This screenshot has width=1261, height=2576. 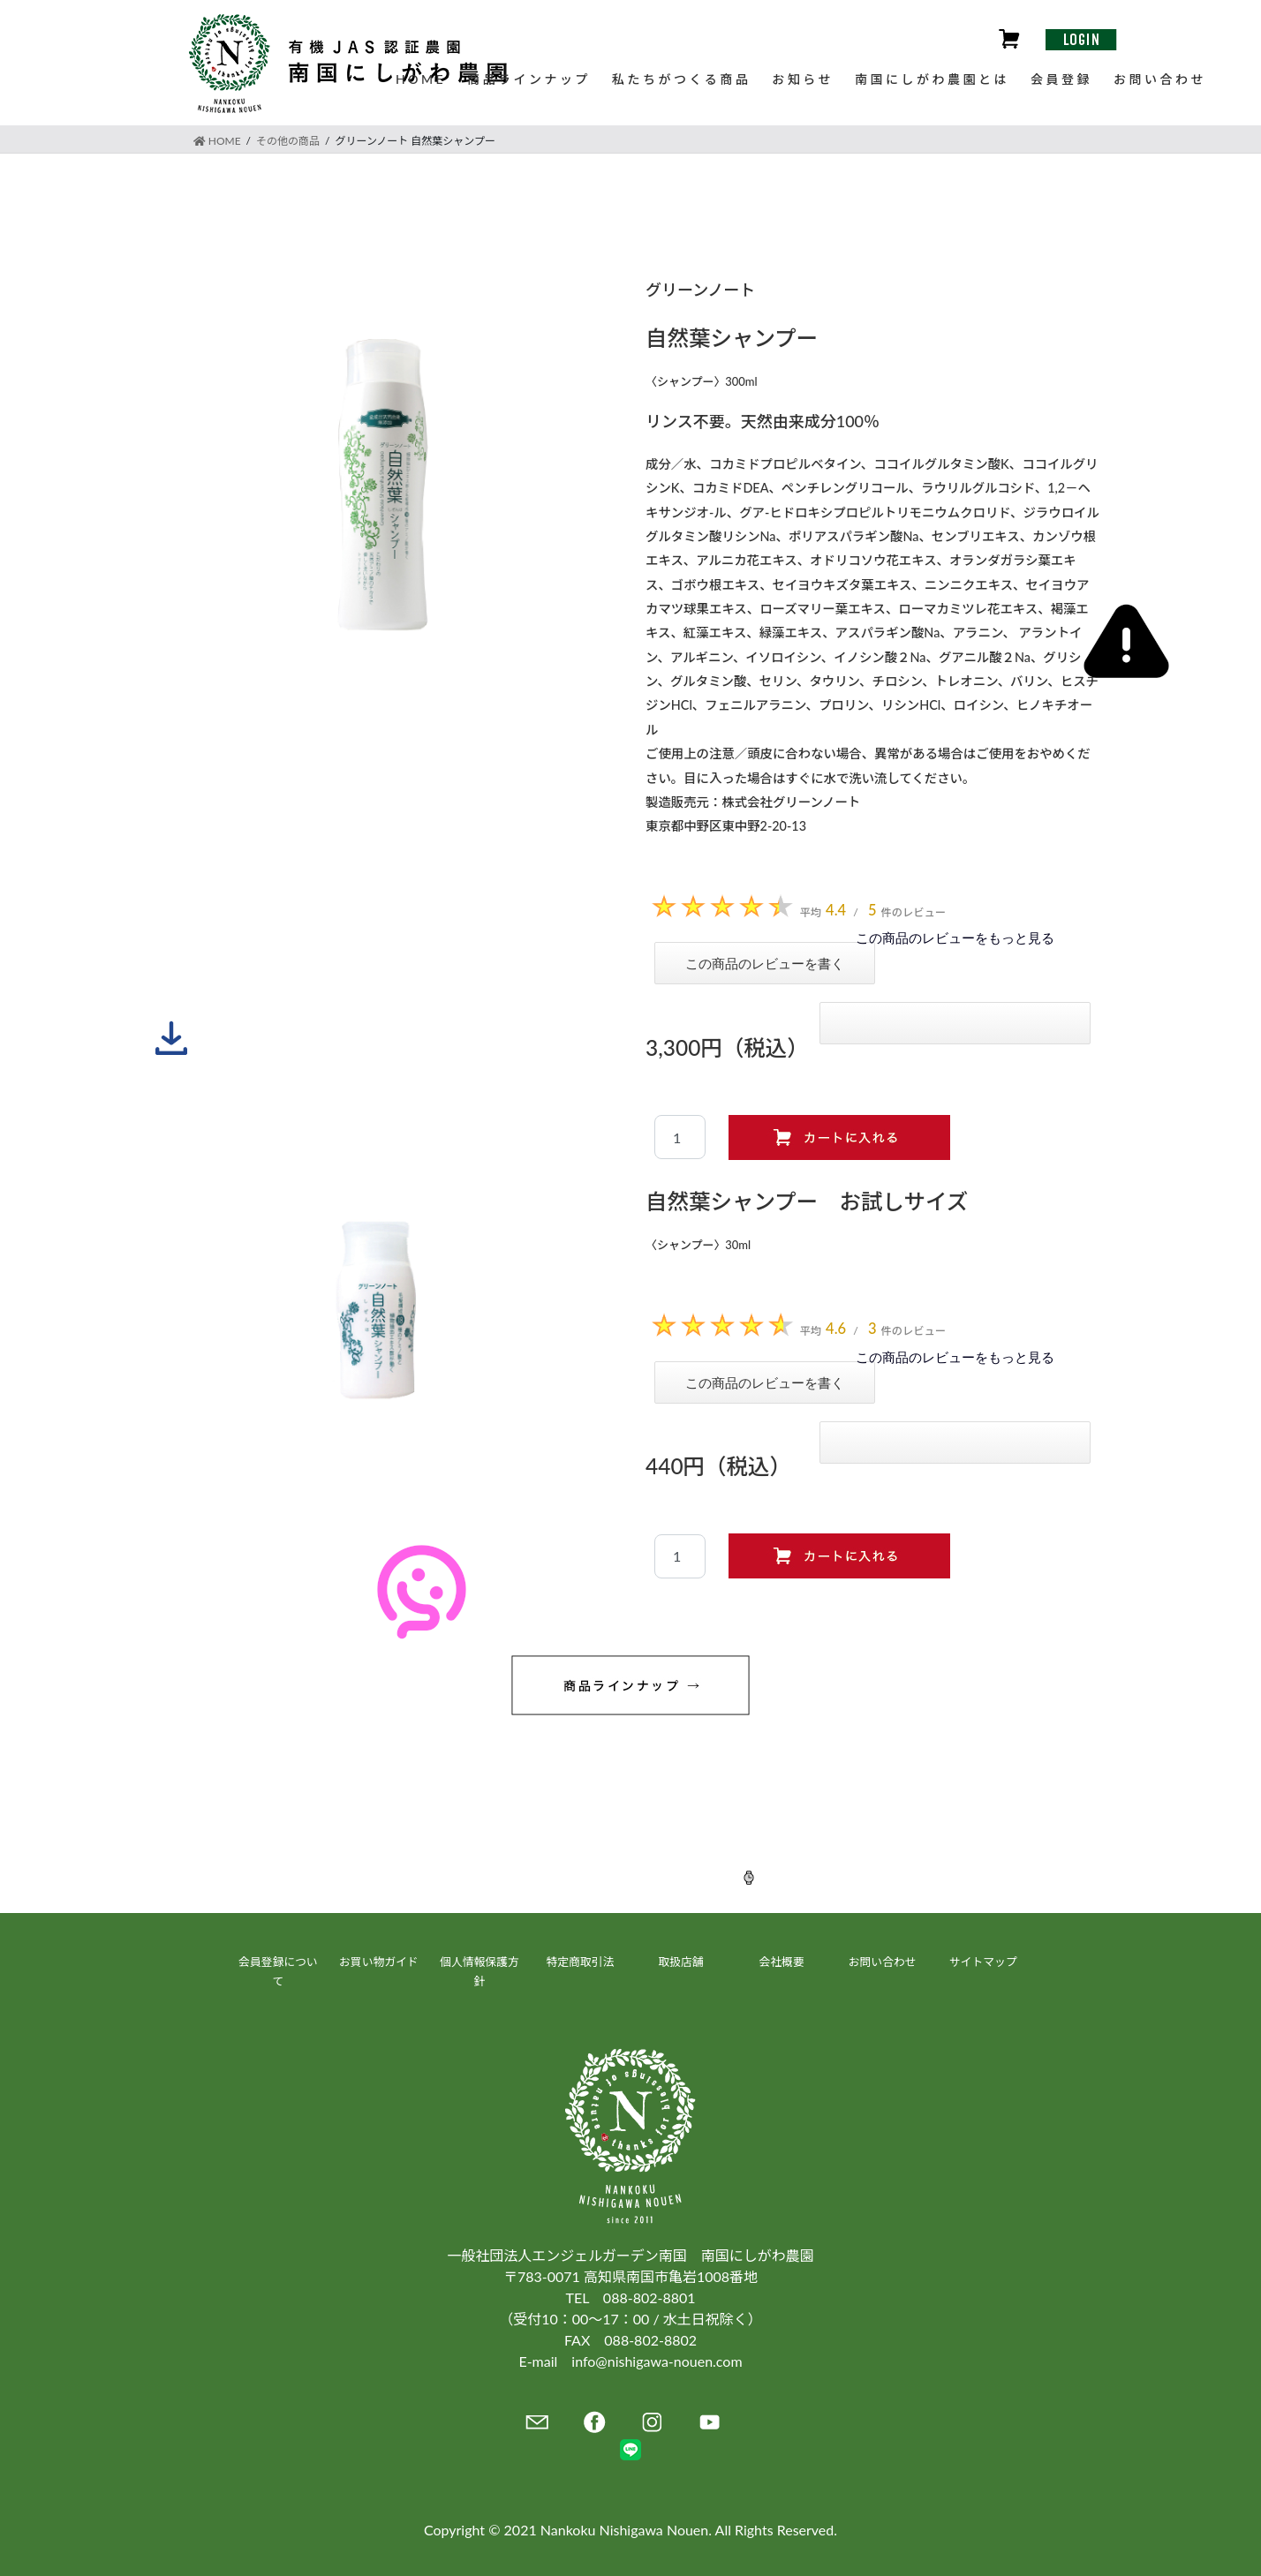 What do you see at coordinates (1126, 643) in the screenshot?
I see `indicates a warning or caution state` at bounding box center [1126, 643].